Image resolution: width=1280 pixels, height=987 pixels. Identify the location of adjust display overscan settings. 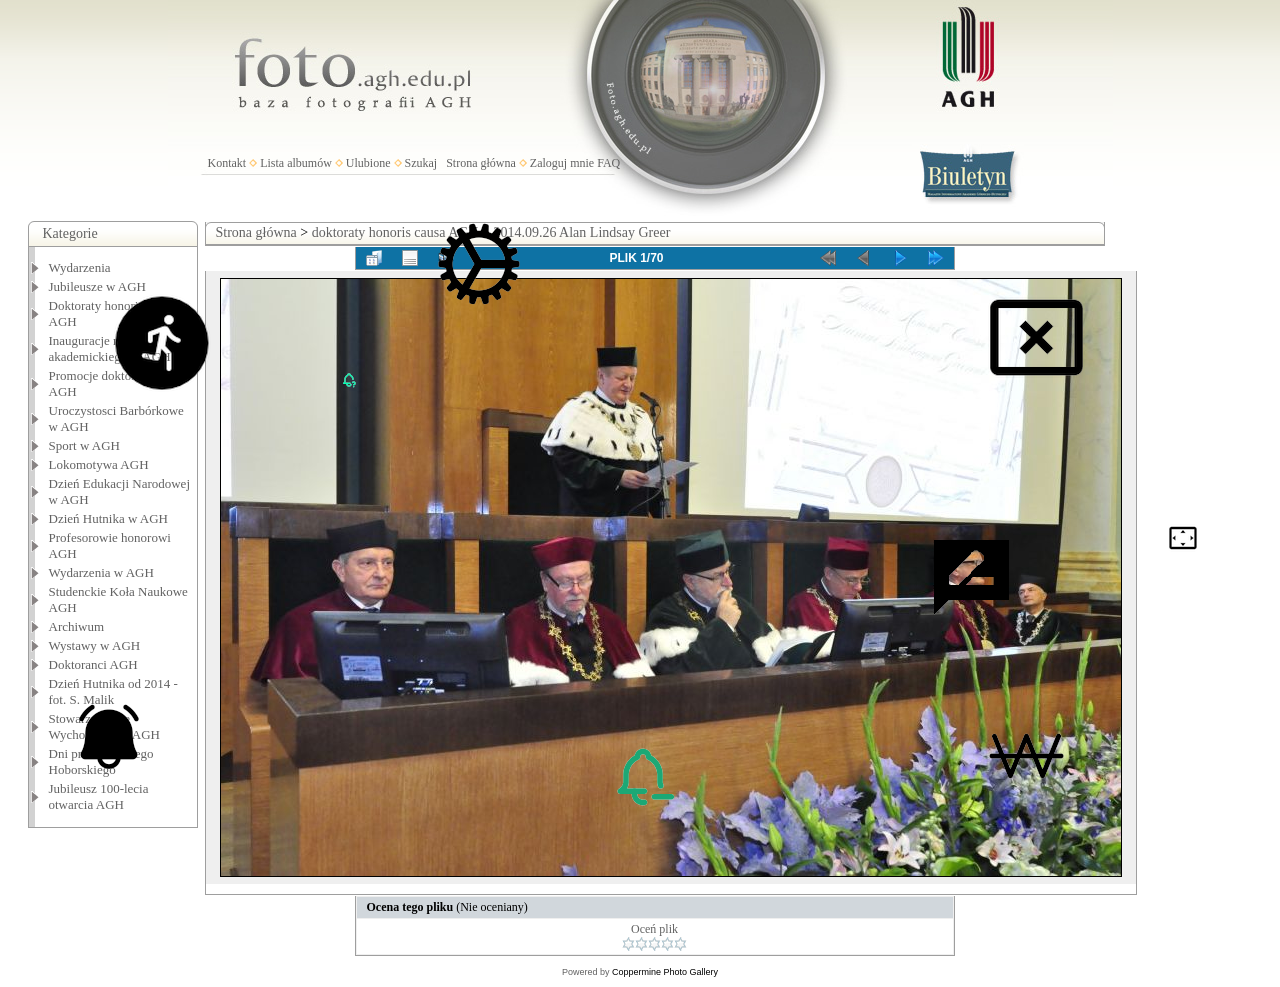
(1183, 538).